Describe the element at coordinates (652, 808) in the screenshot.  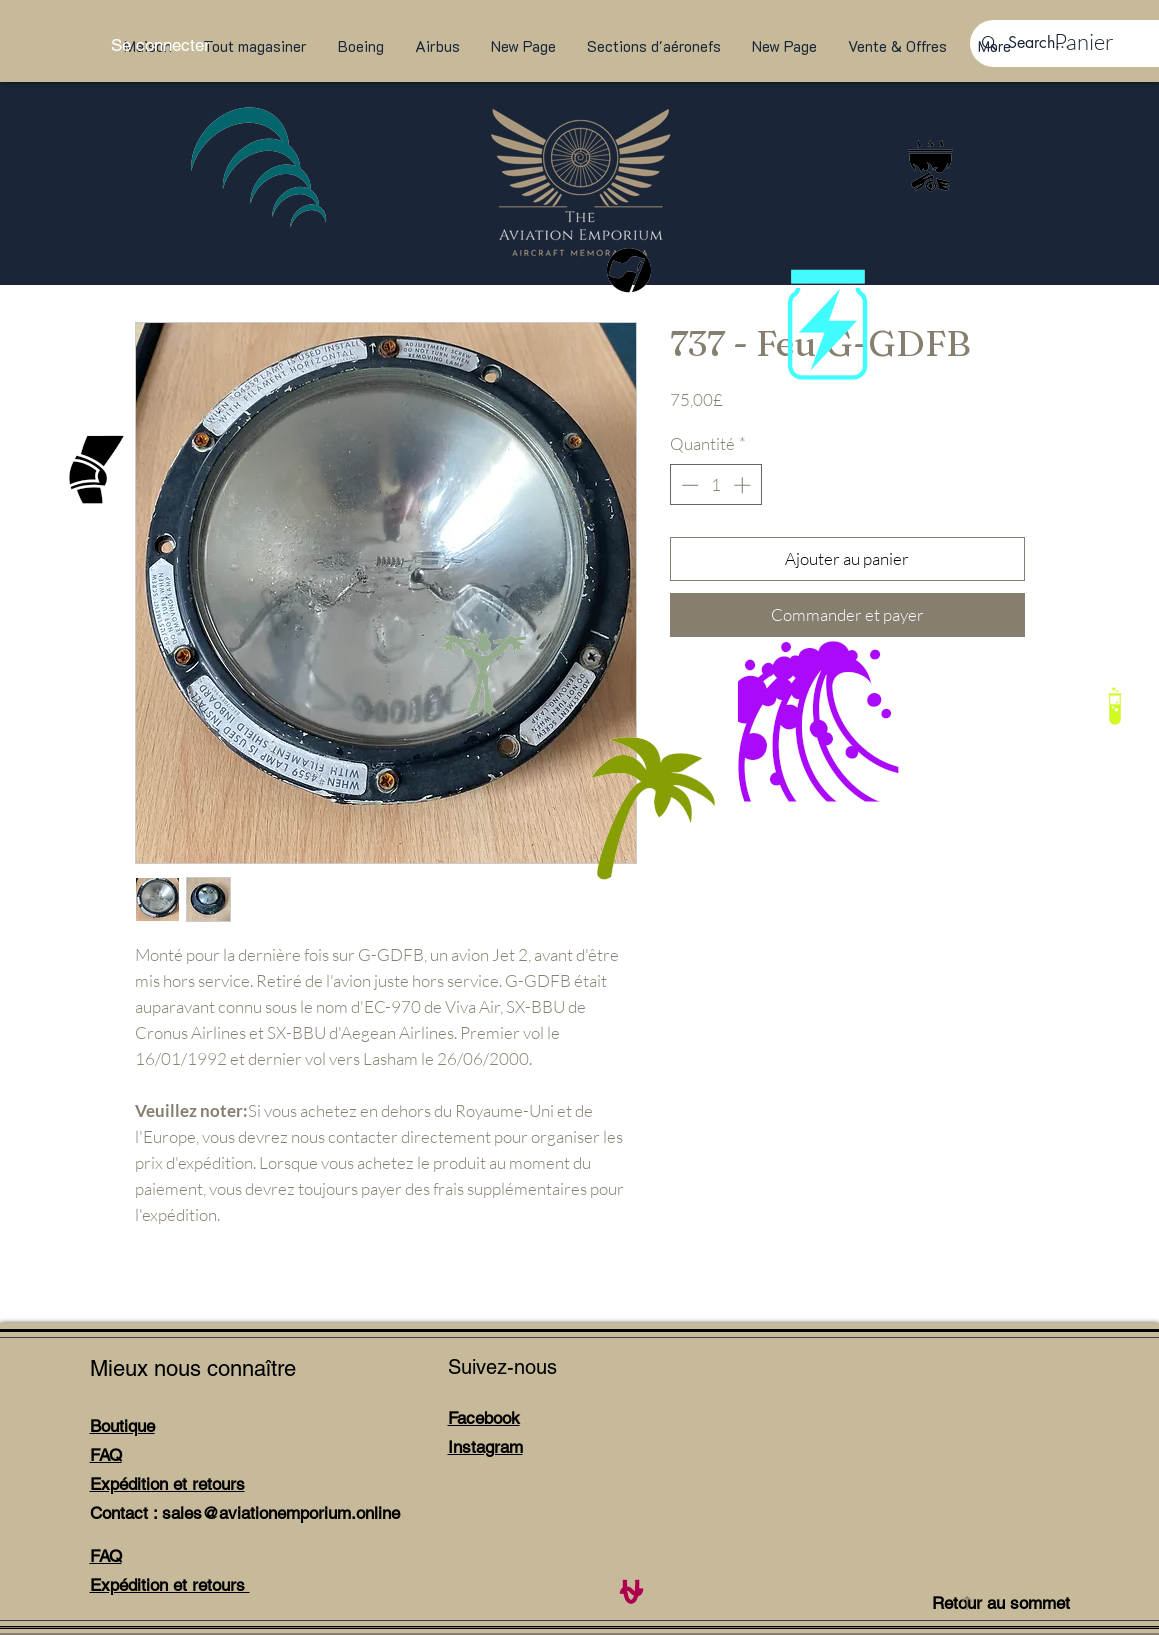
I see `indicates tropical or beach-themed content` at that location.